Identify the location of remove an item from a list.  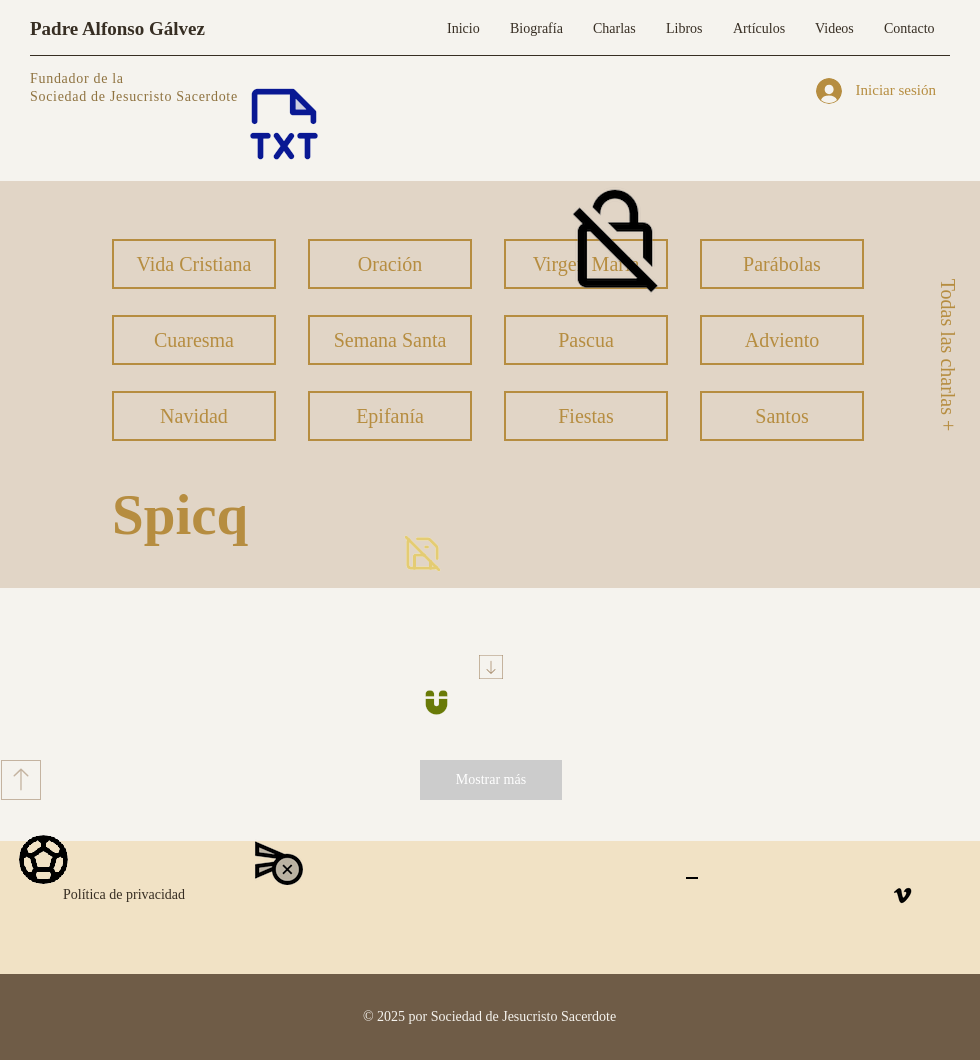
(692, 878).